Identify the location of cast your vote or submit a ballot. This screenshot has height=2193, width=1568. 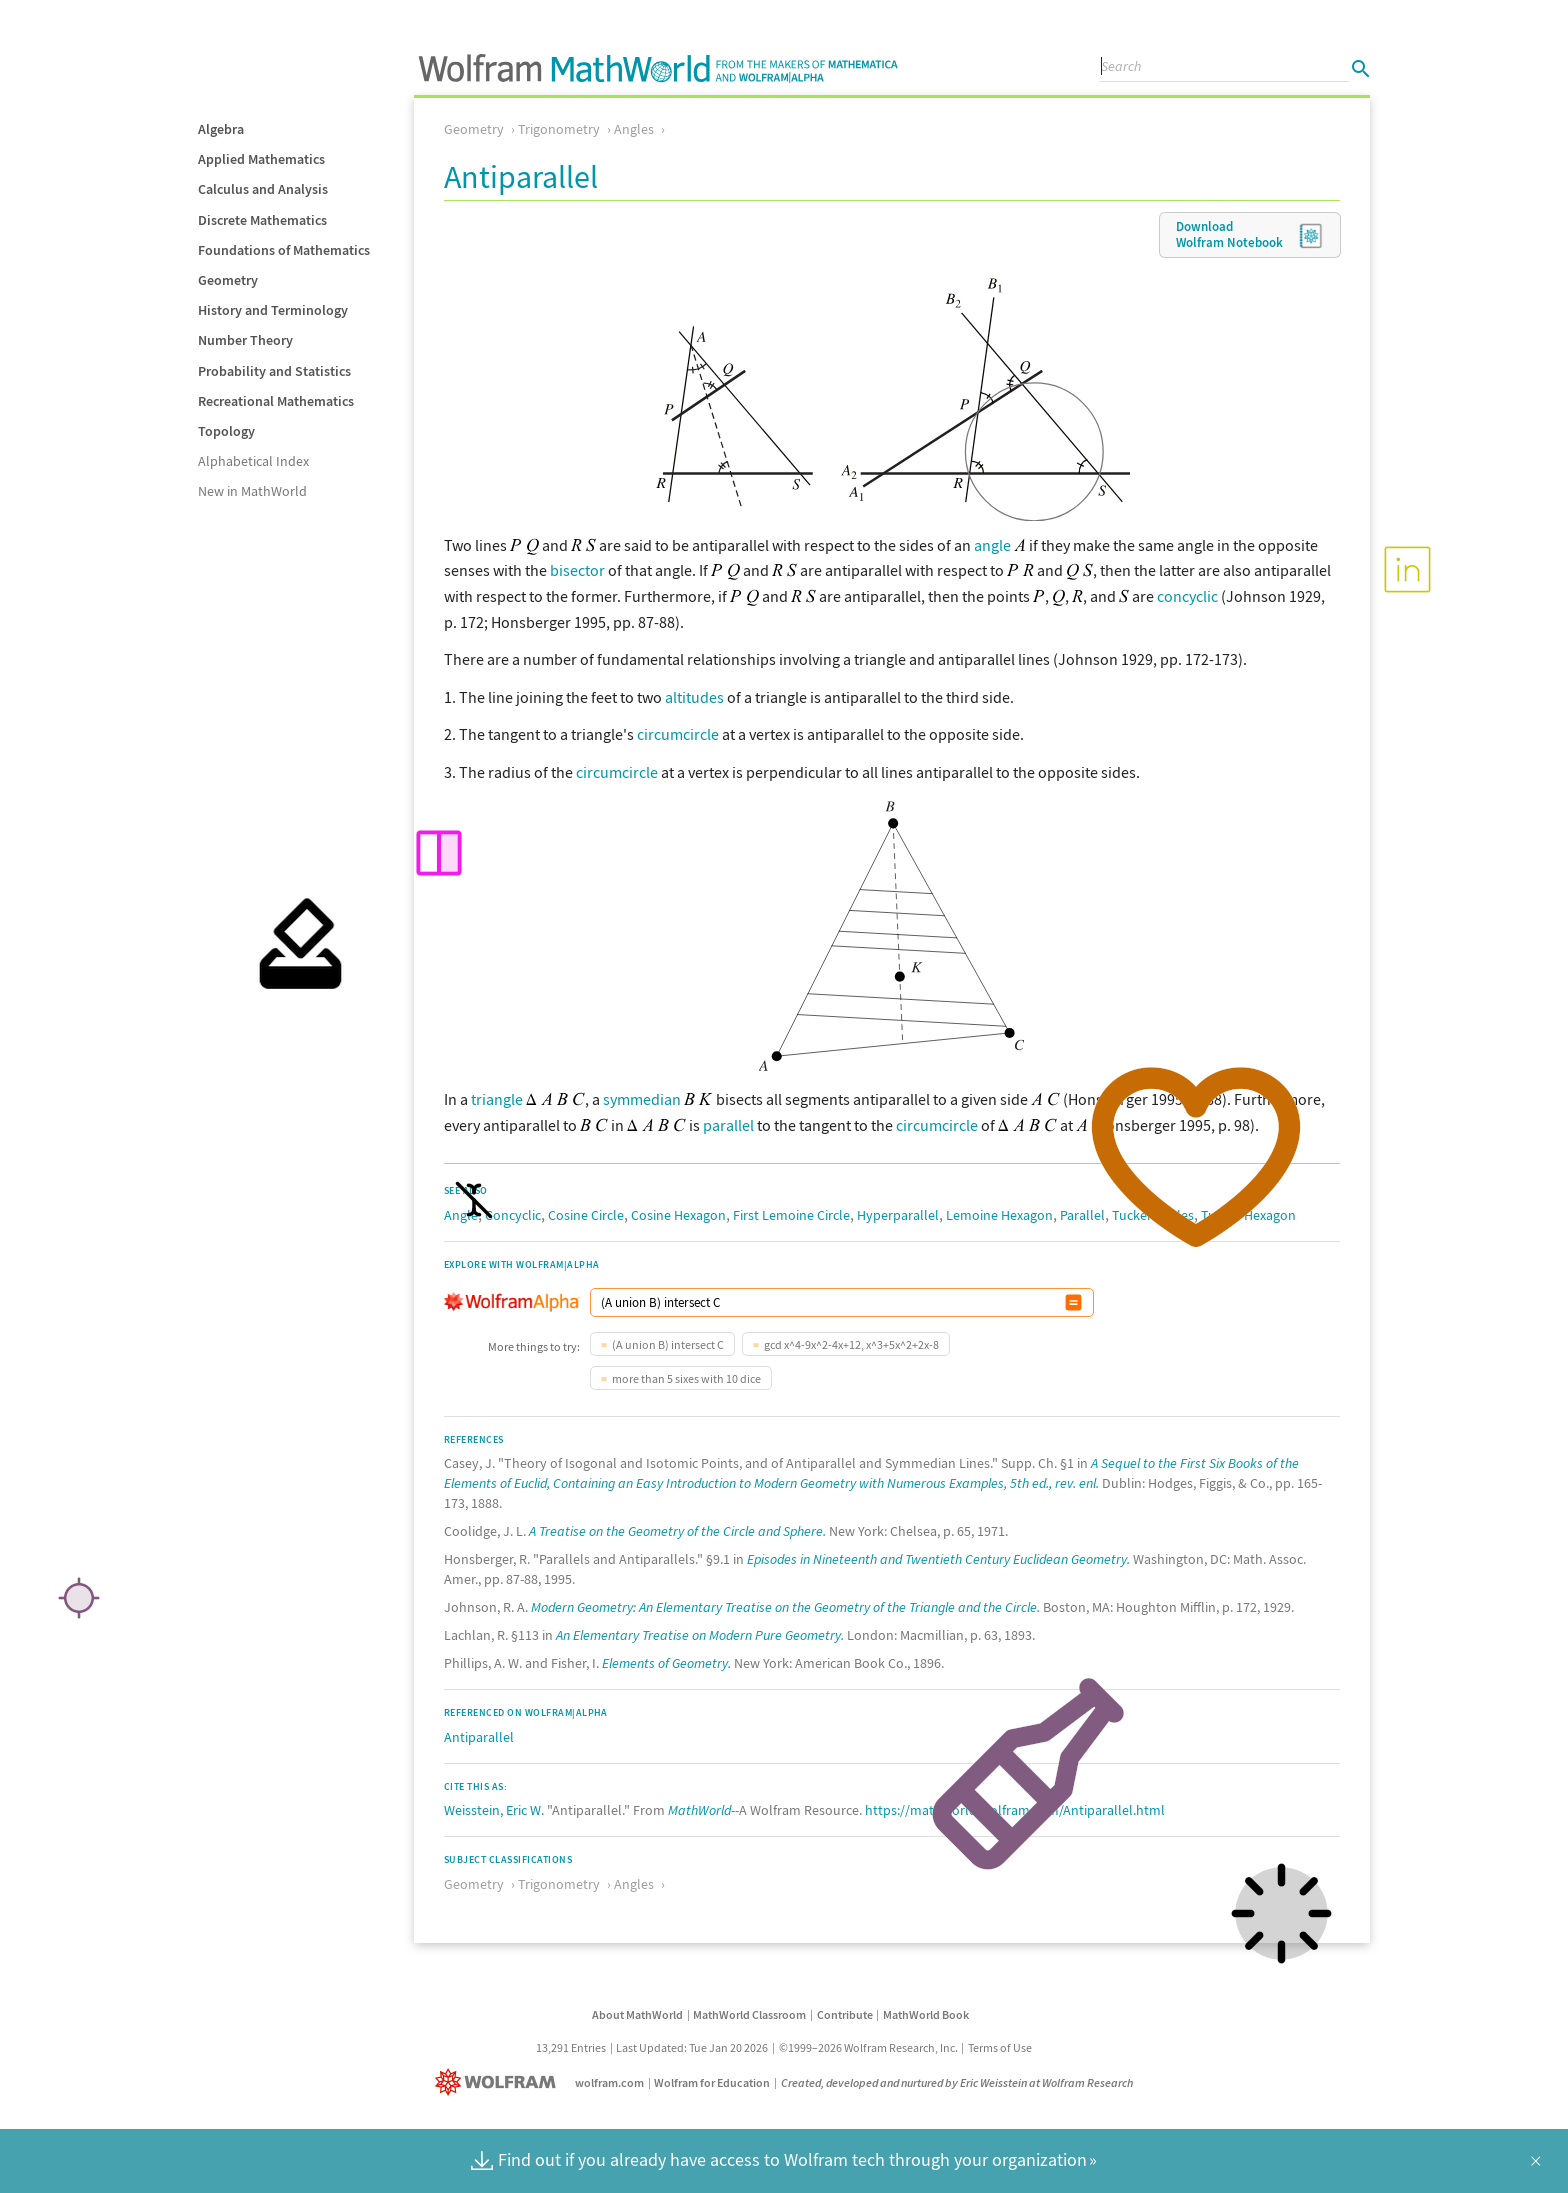
(300, 943).